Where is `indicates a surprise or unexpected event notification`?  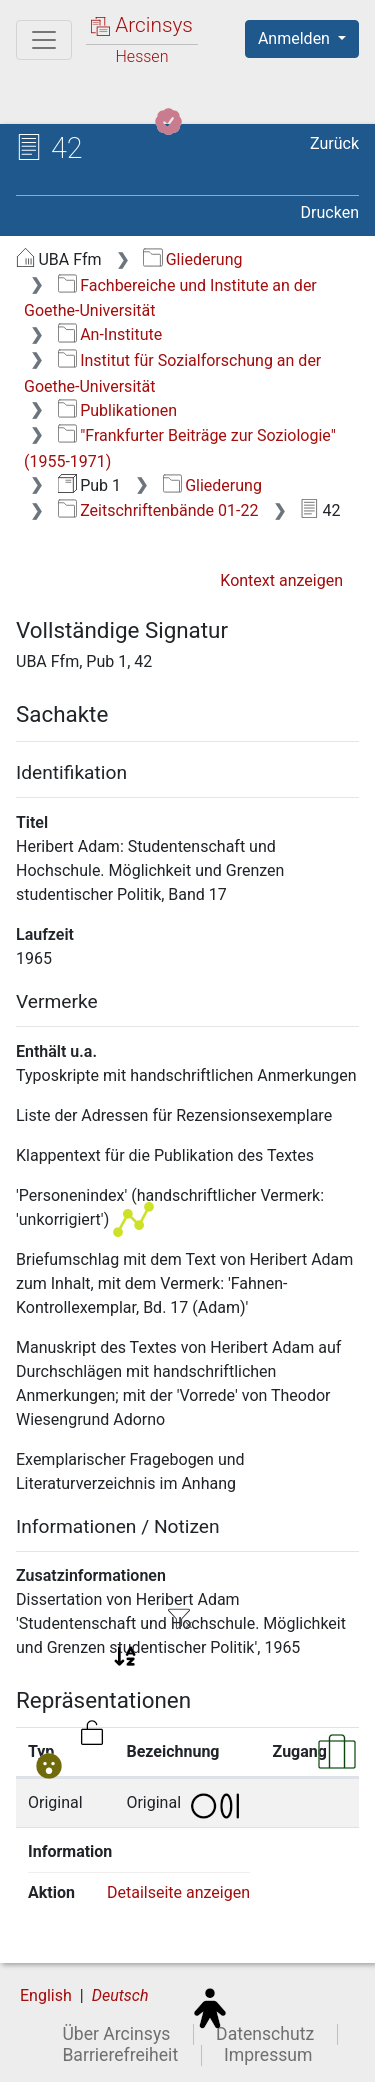 indicates a surprise or unexpected event notification is located at coordinates (49, 1766).